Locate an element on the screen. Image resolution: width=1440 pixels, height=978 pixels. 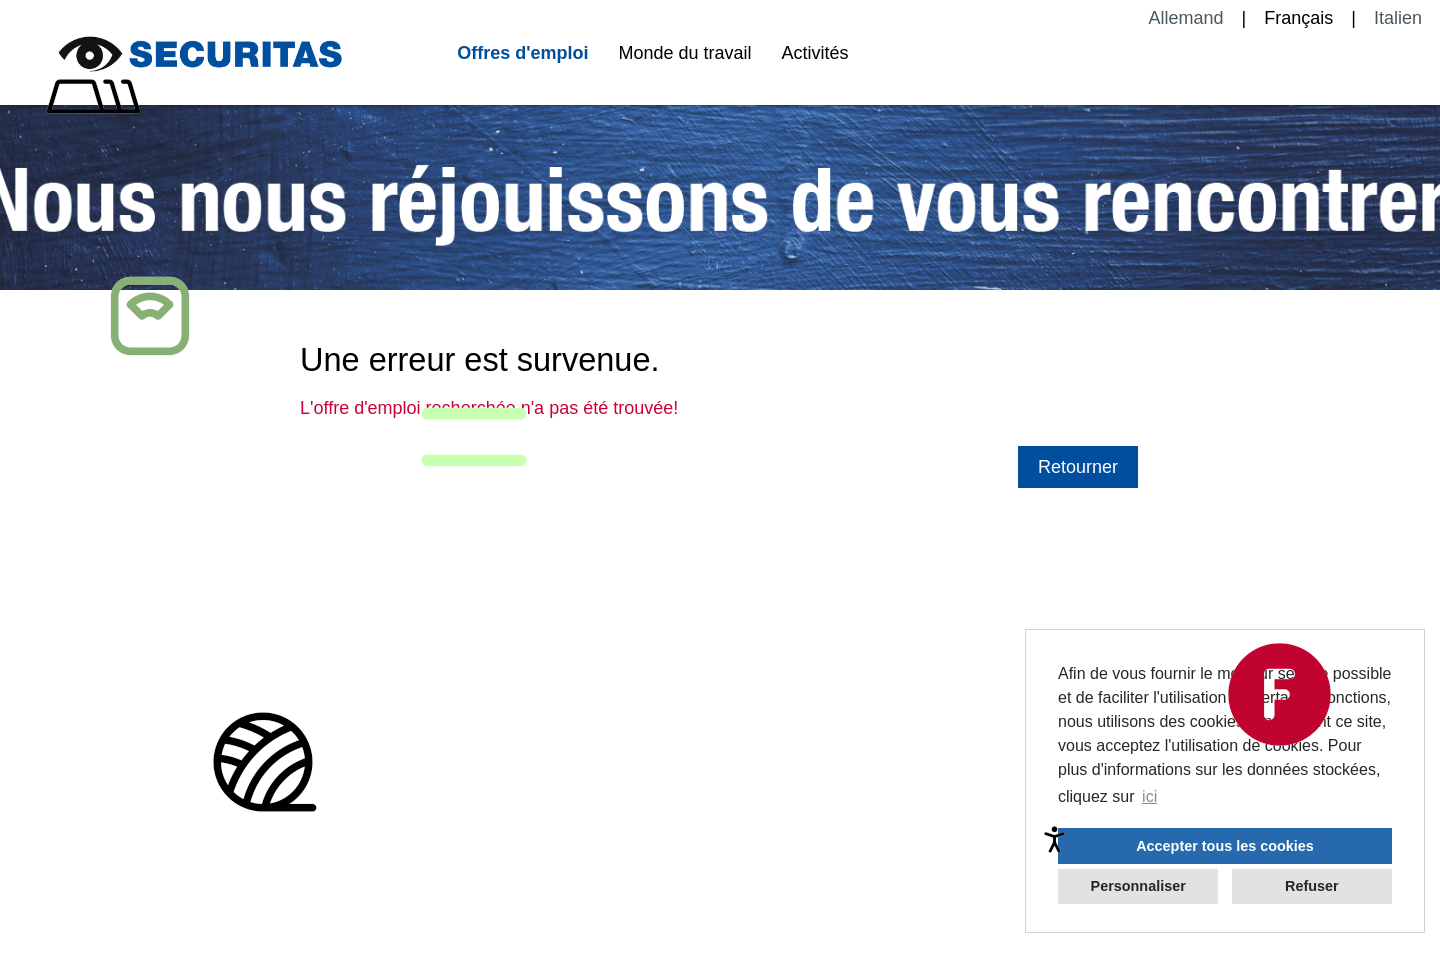
switch between open tabs is located at coordinates (93, 96).